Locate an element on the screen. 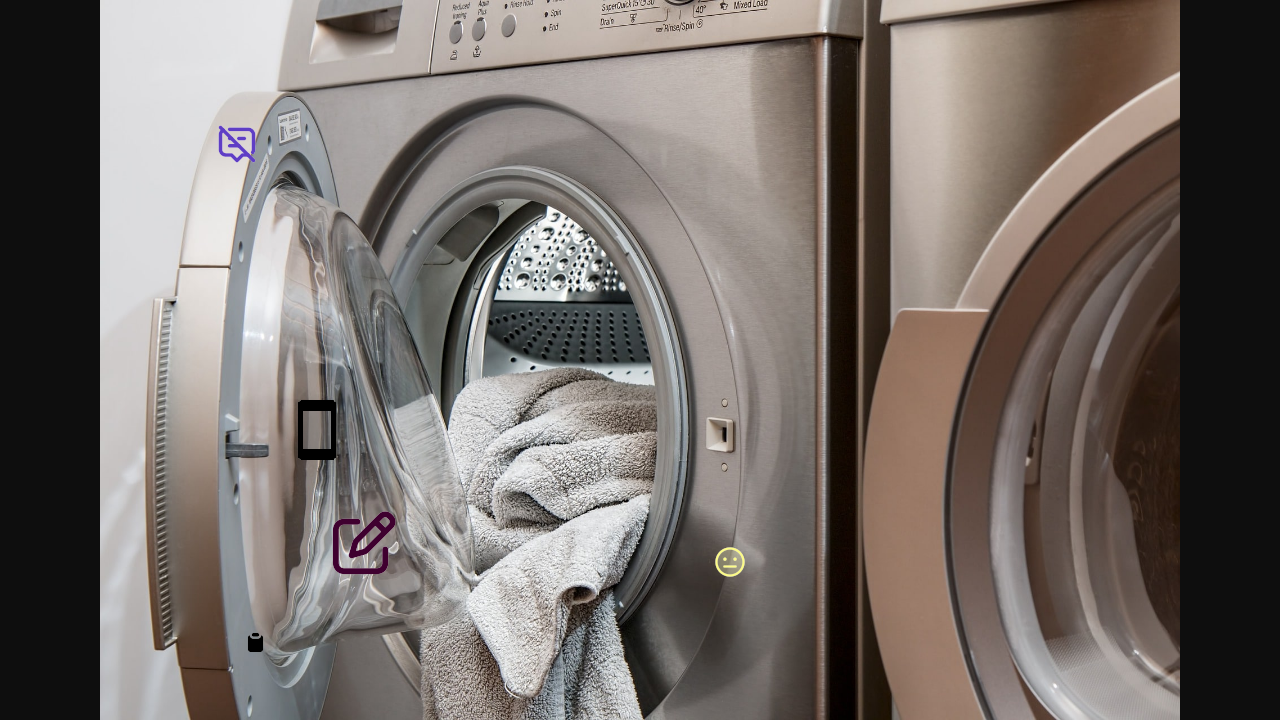 The image size is (1280, 720). messaging is disabled or unavailable is located at coordinates (237, 144).